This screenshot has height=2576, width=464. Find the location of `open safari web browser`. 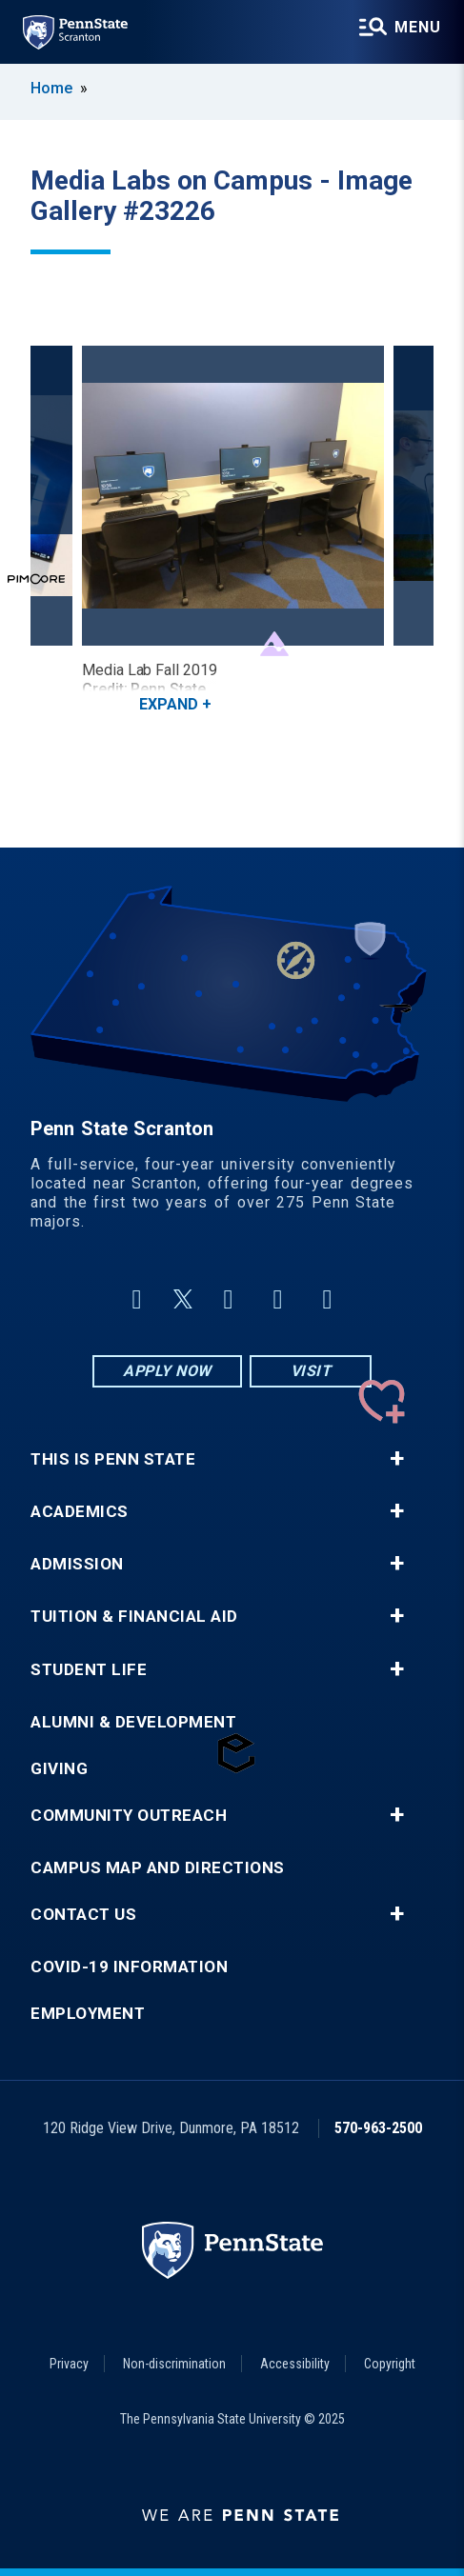

open safari web browser is located at coordinates (295, 960).